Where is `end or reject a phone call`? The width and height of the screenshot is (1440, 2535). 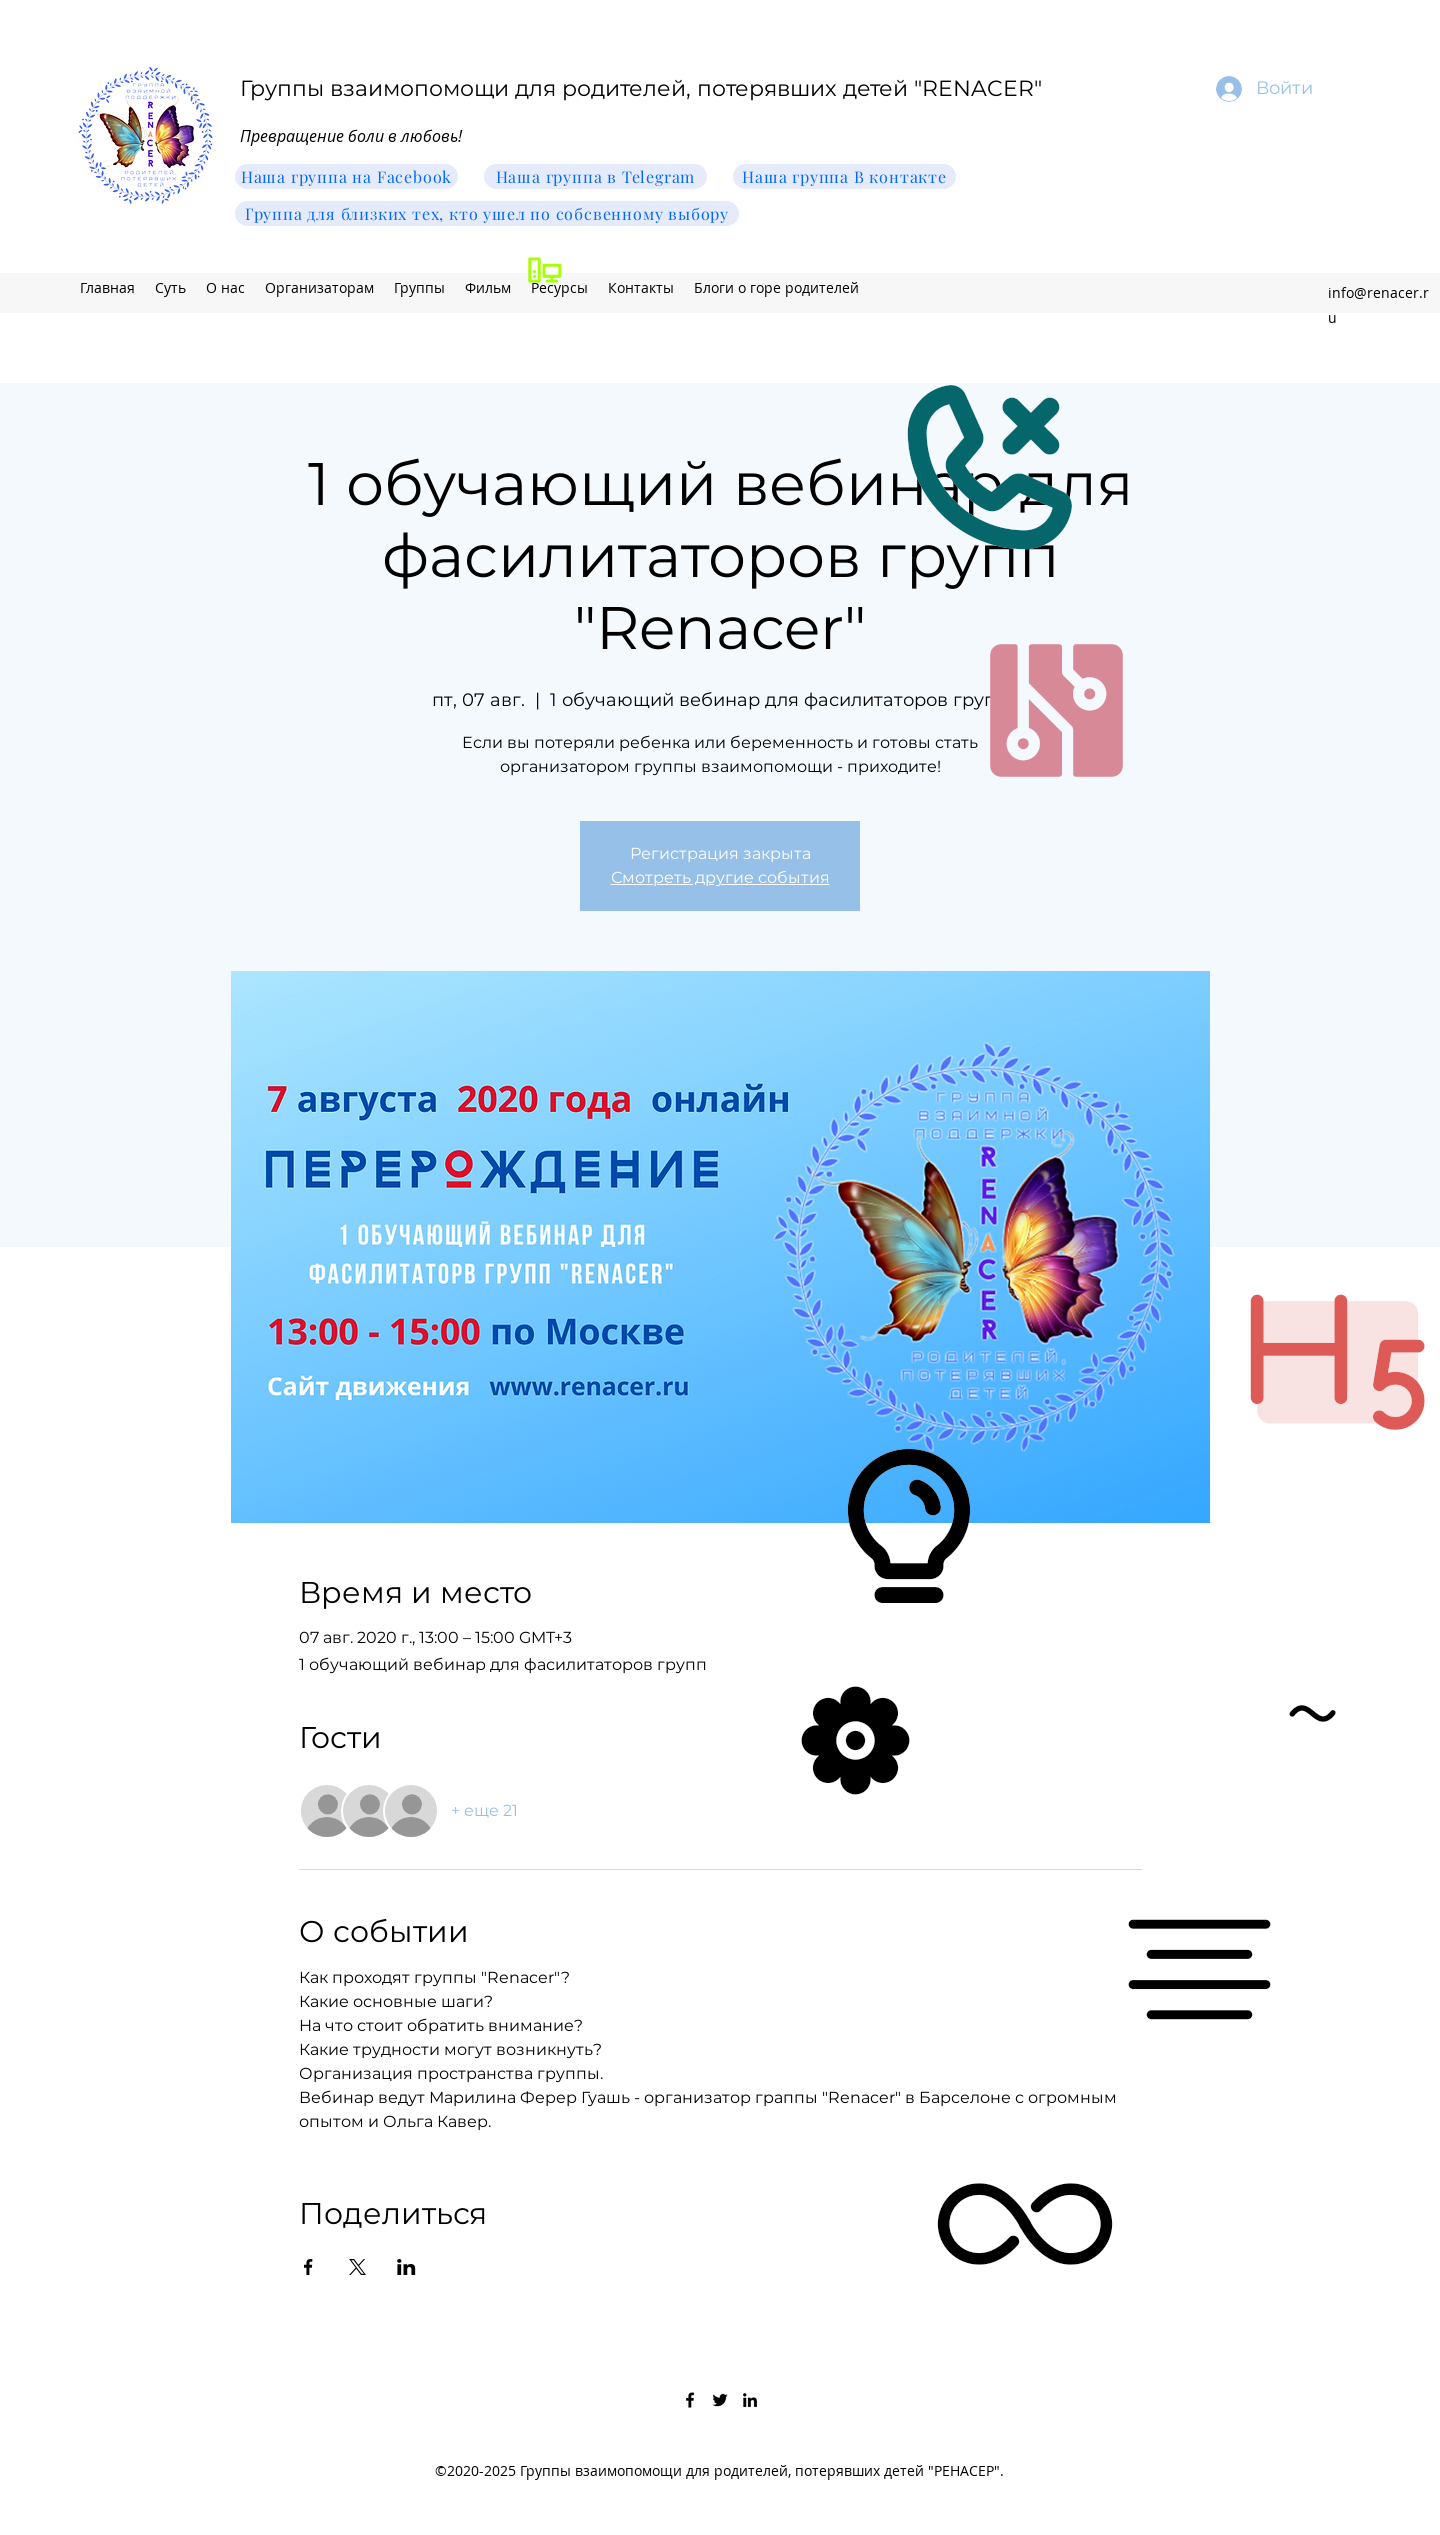
end or reject a phone call is located at coordinates (993, 464).